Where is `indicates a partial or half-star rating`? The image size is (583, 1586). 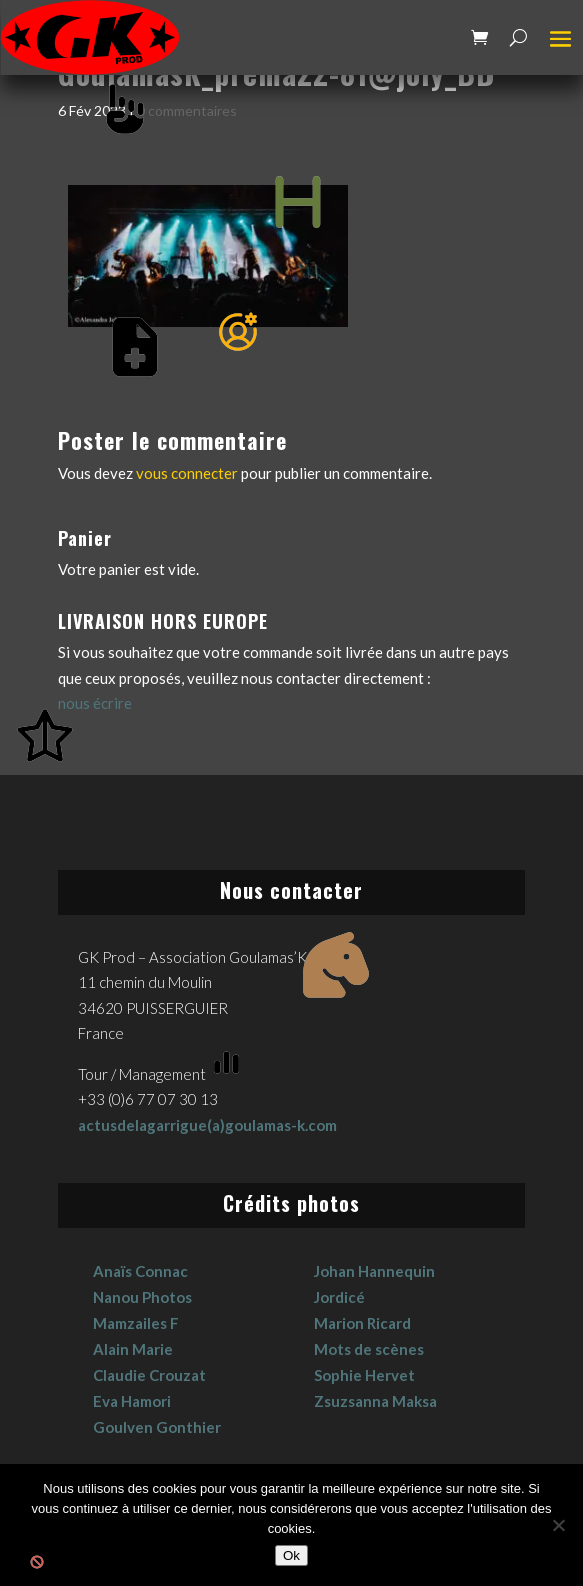
indicates a partial or half-star rating is located at coordinates (45, 738).